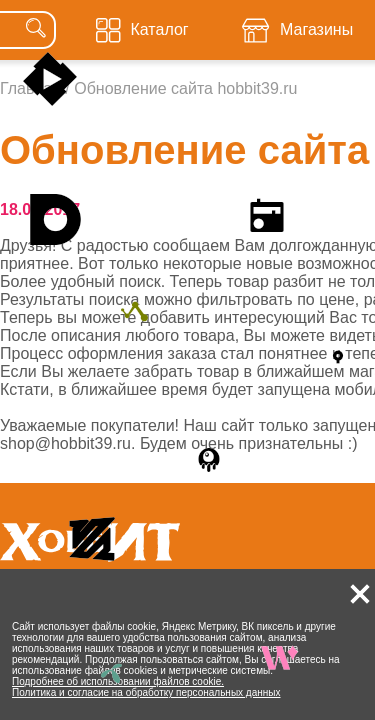  What do you see at coordinates (267, 217) in the screenshot?
I see `listen to radio or audio broadcasts` at bounding box center [267, 217].